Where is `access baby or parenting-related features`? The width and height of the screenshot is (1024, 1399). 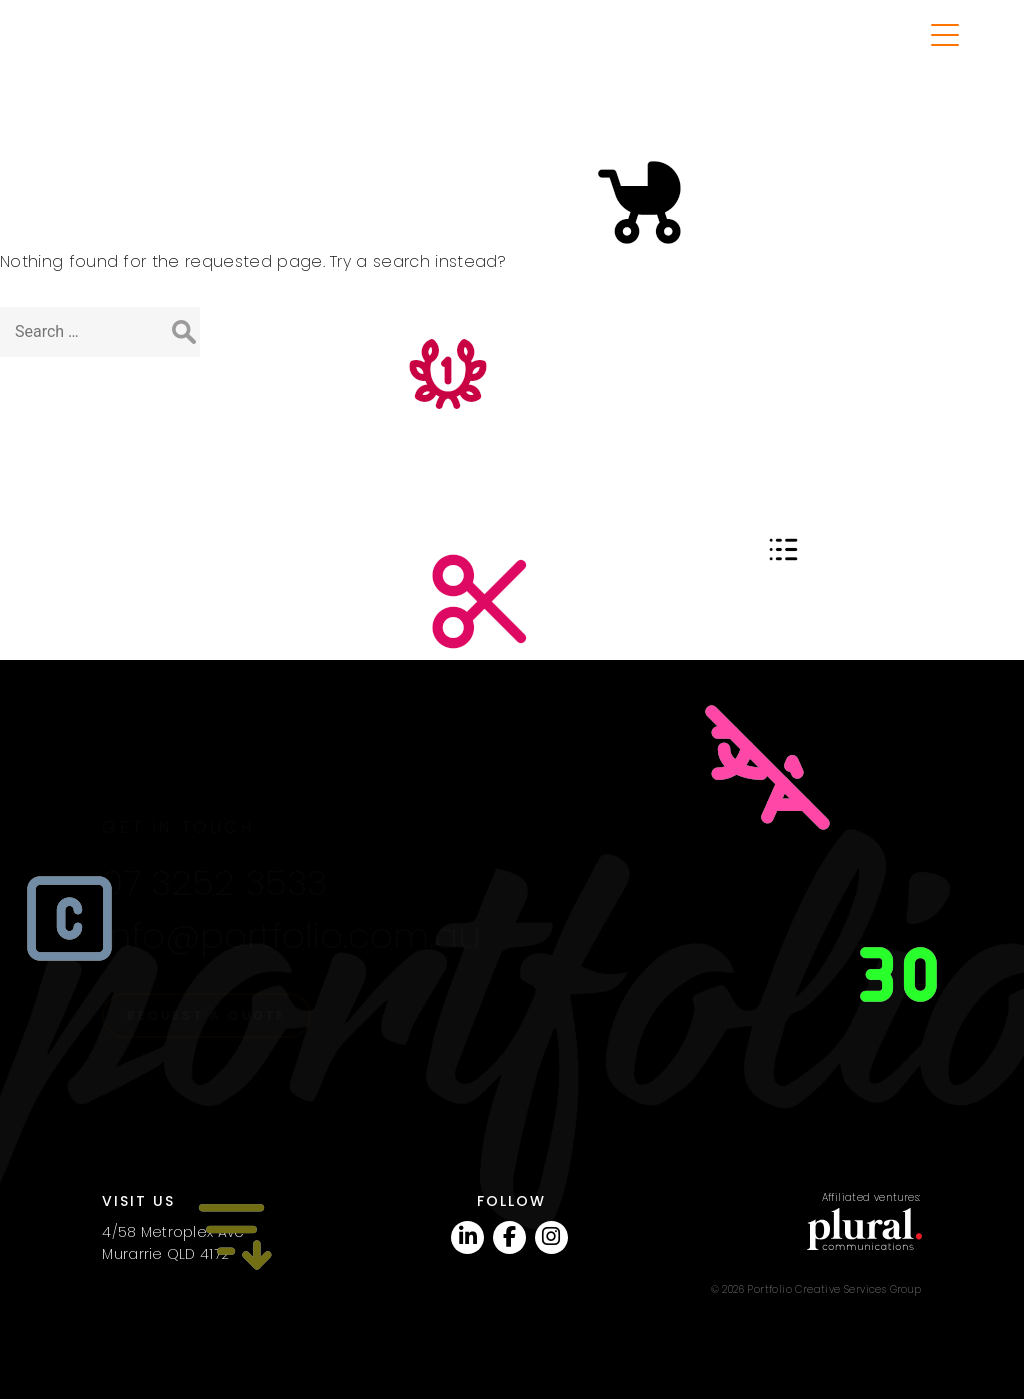
access baby or parenting-related features is located at coordinates (643, 202).